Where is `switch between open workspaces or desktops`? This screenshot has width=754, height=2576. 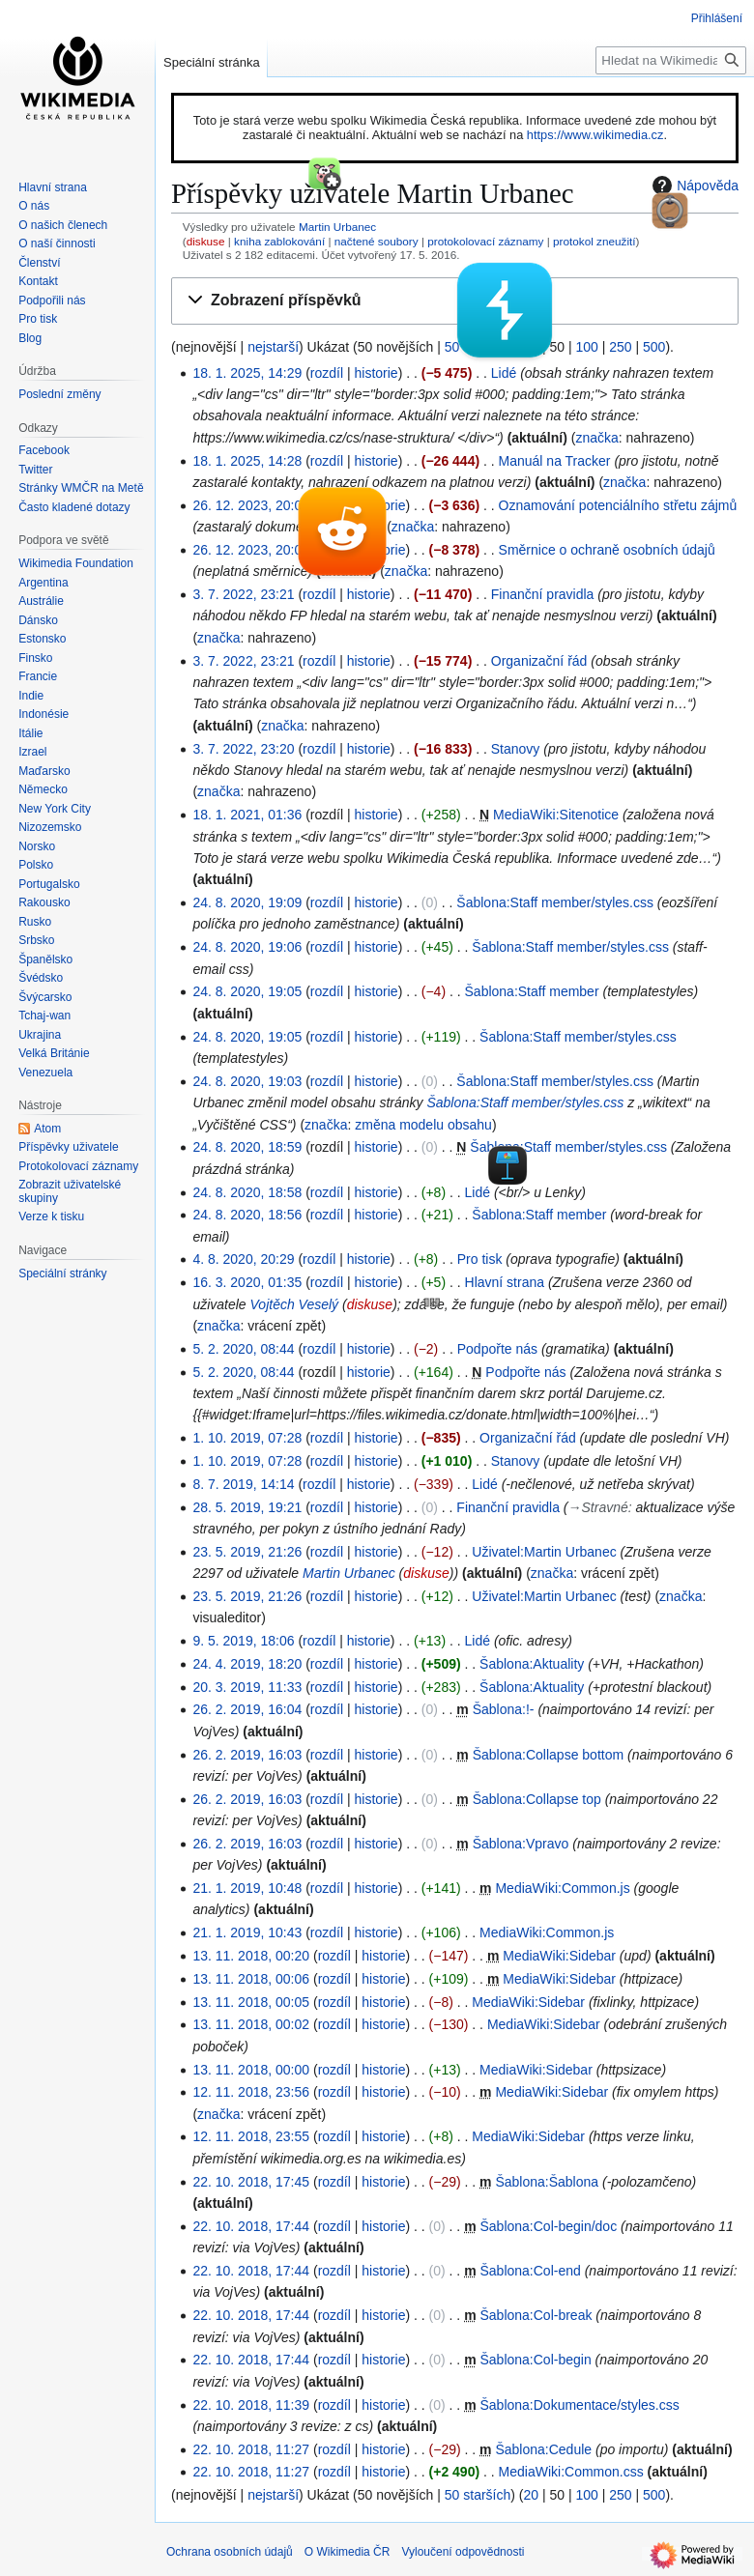
switch between open workspaces or desktops is located at coordinates (432, 1302).